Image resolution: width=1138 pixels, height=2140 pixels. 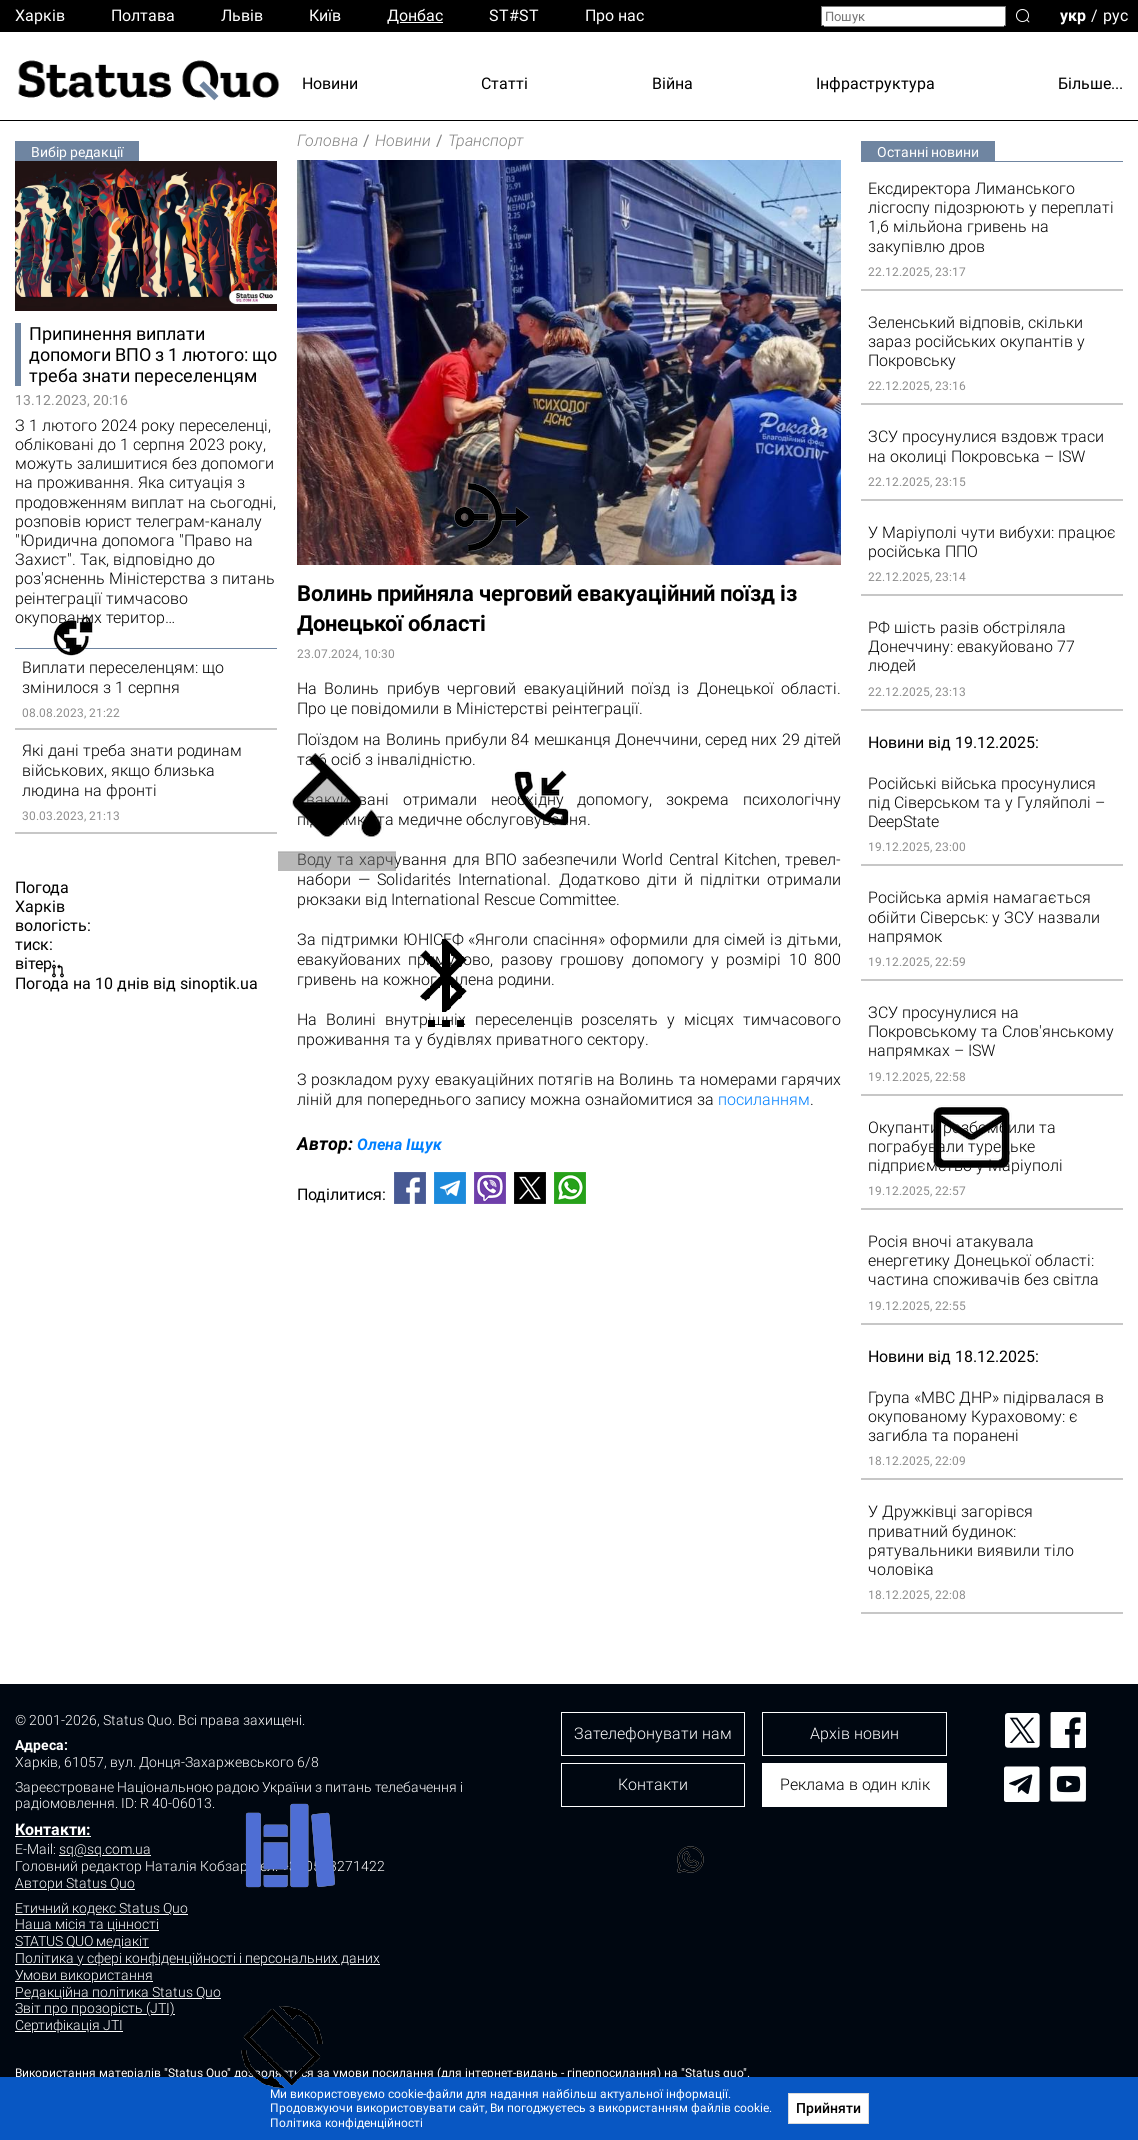 What do you see at coordinates (690, 1859) in the screenshot?
I see `open WhatsApp messaging app` at bounding box center [690, 1859].